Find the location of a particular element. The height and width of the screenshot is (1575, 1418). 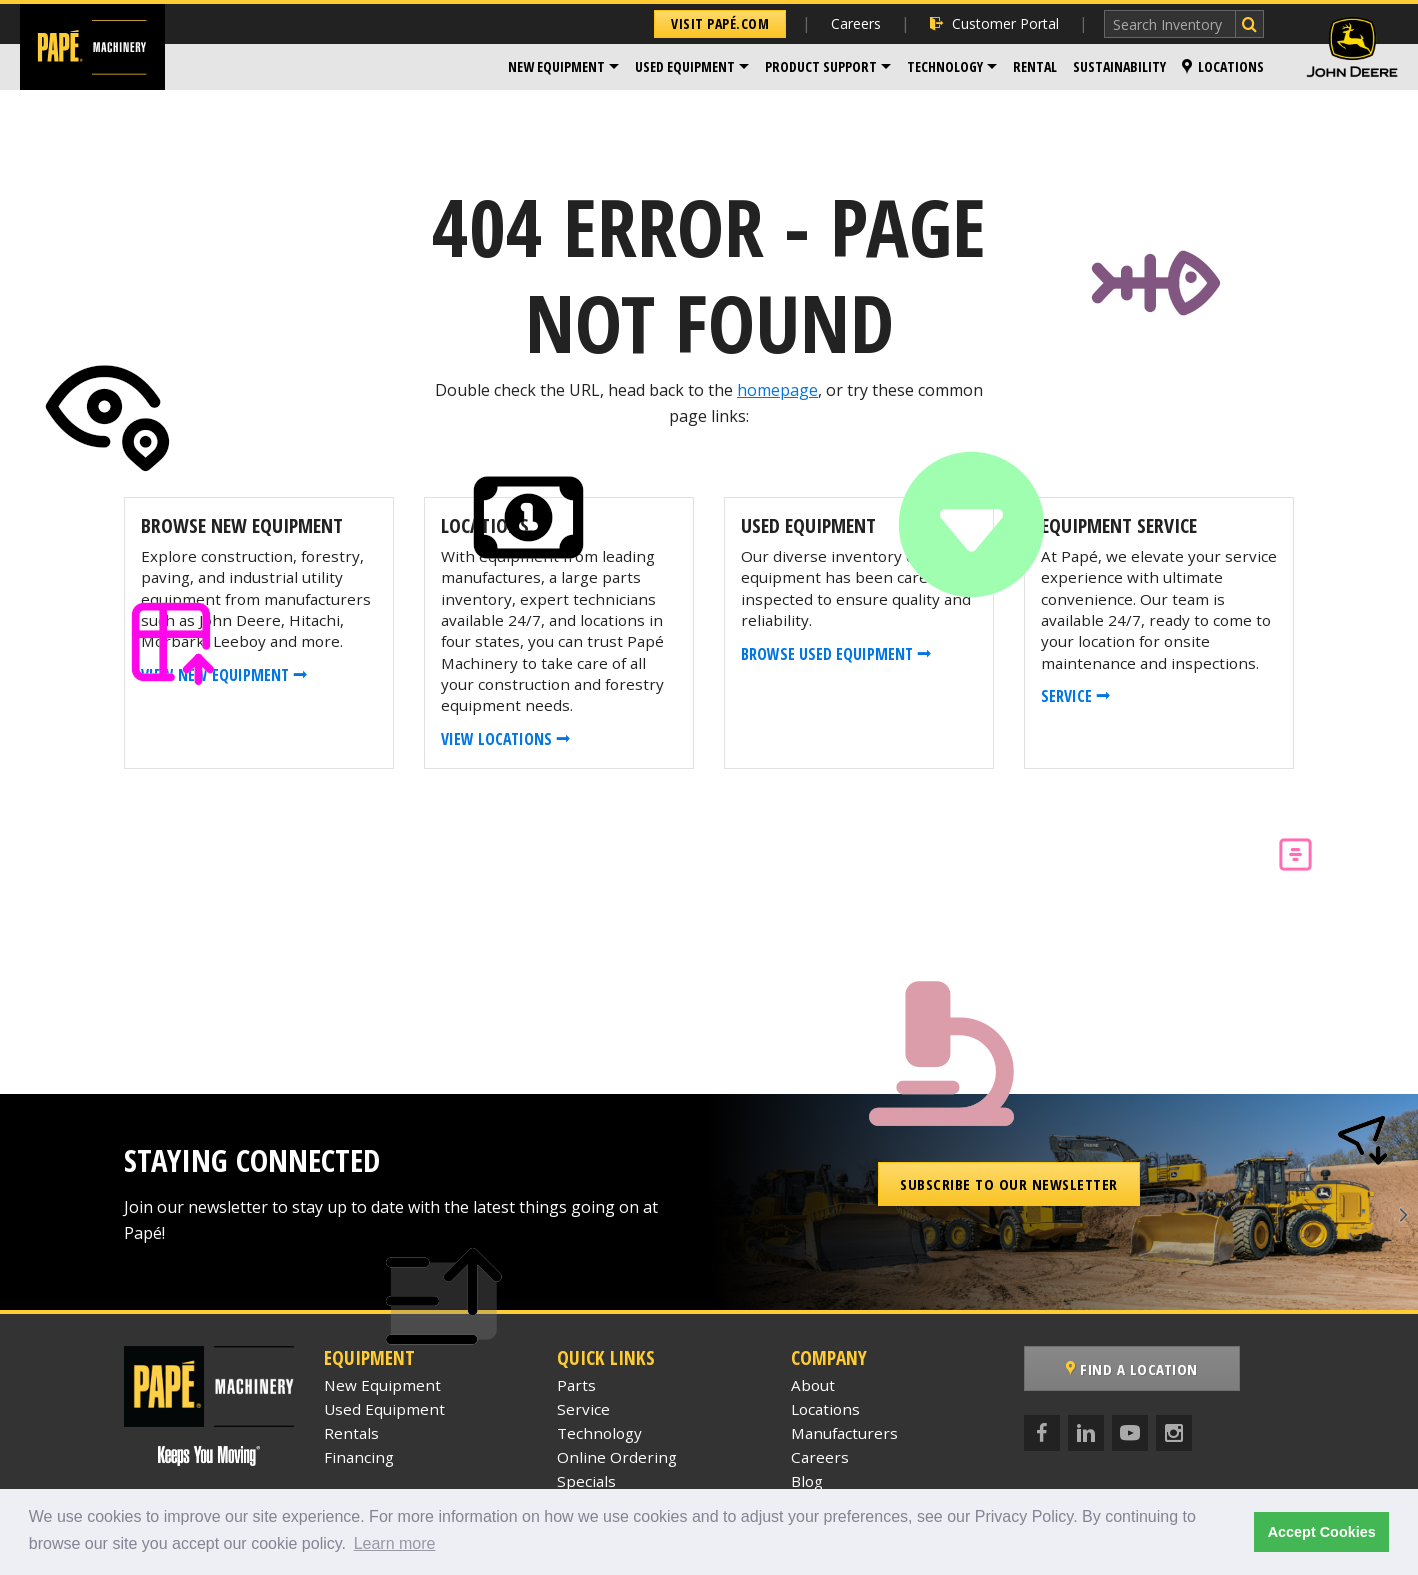

download current location data is located at coordinates (1362, 1139).